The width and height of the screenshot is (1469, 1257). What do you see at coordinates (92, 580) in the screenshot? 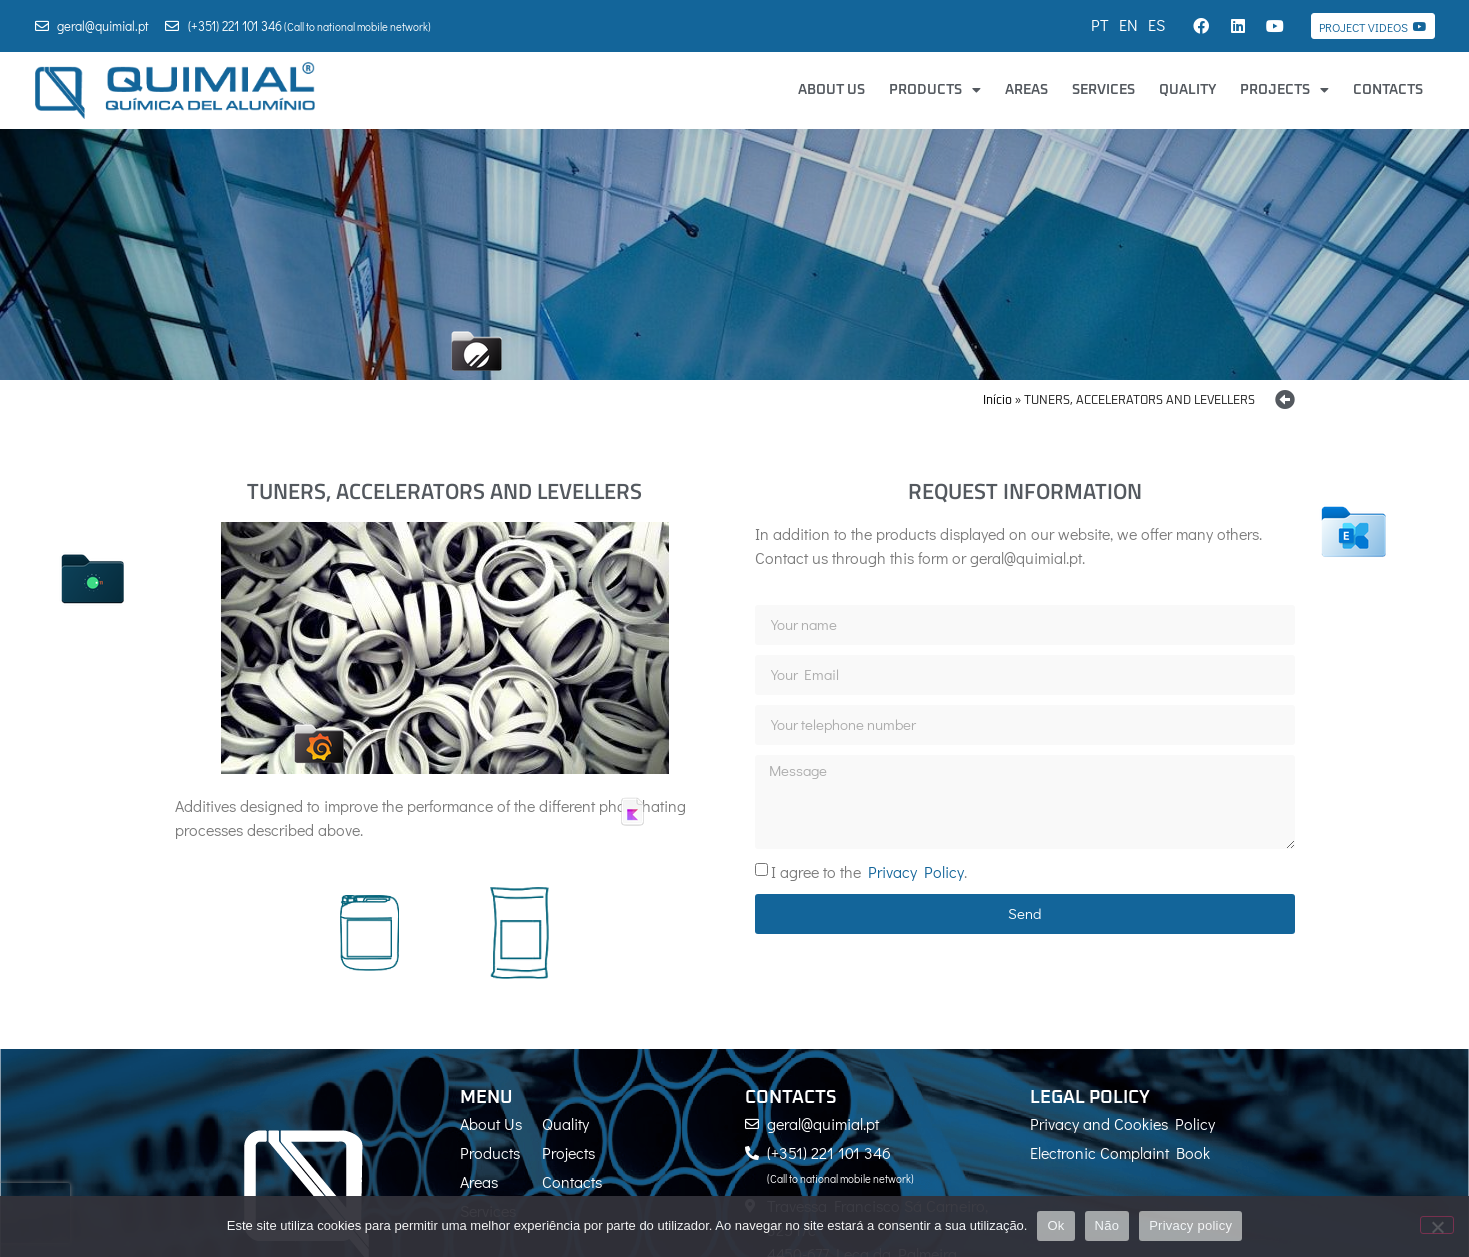
I see `open android 11 system folder` at bounding box center [92, 580].